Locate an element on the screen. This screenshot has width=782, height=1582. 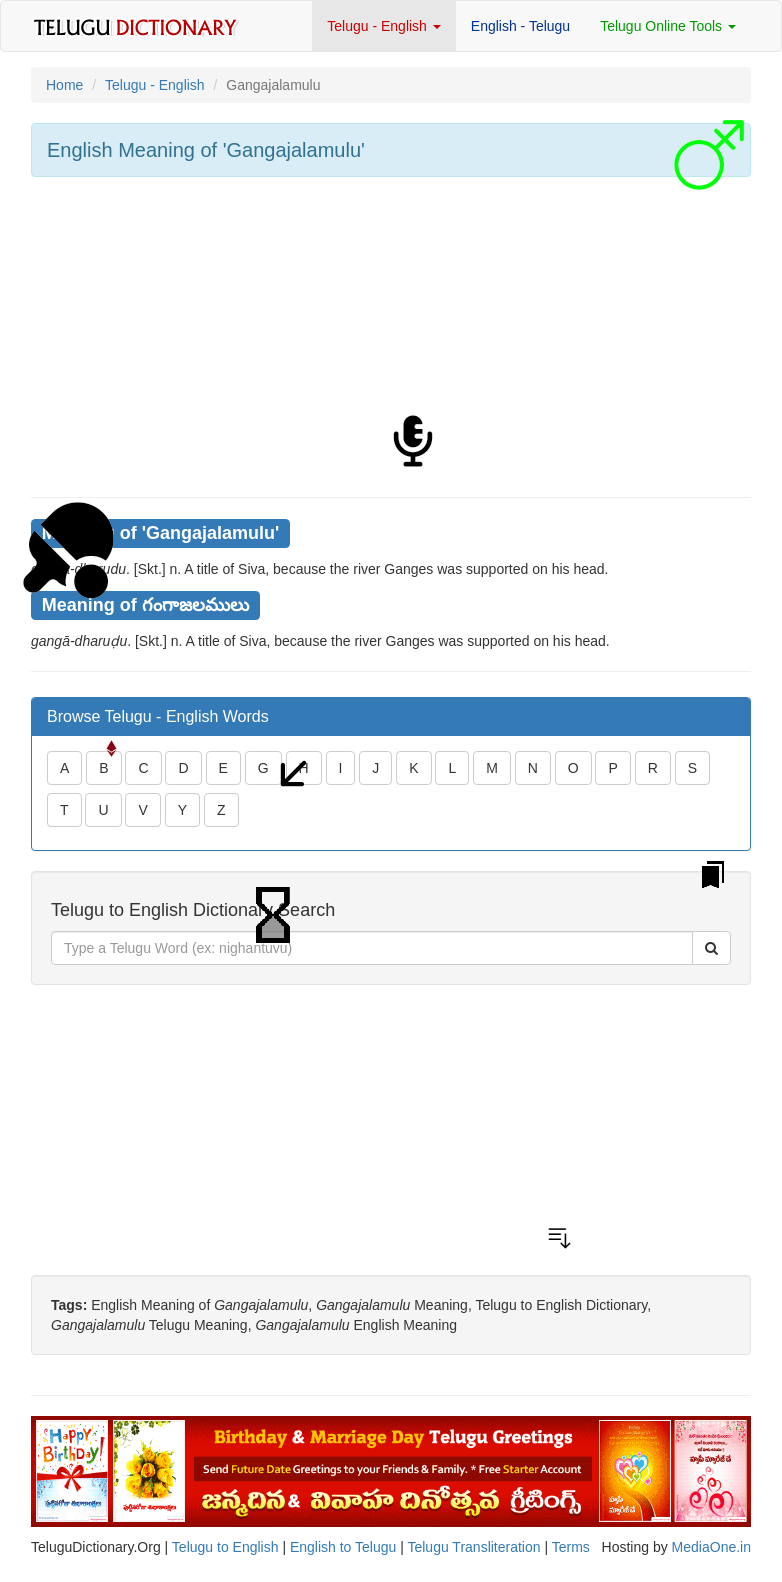
access table tennis or ping pong game is located at coordinates (68, 547).